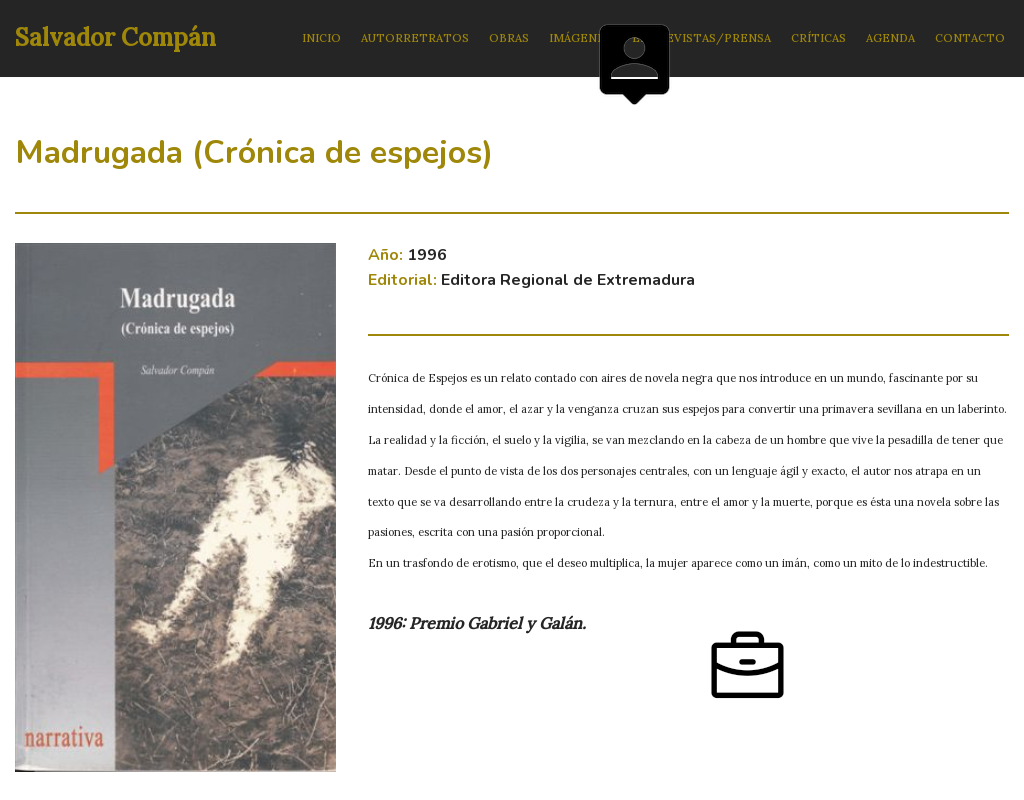  I want to click on view a person's location on the map, so click(634, 63).